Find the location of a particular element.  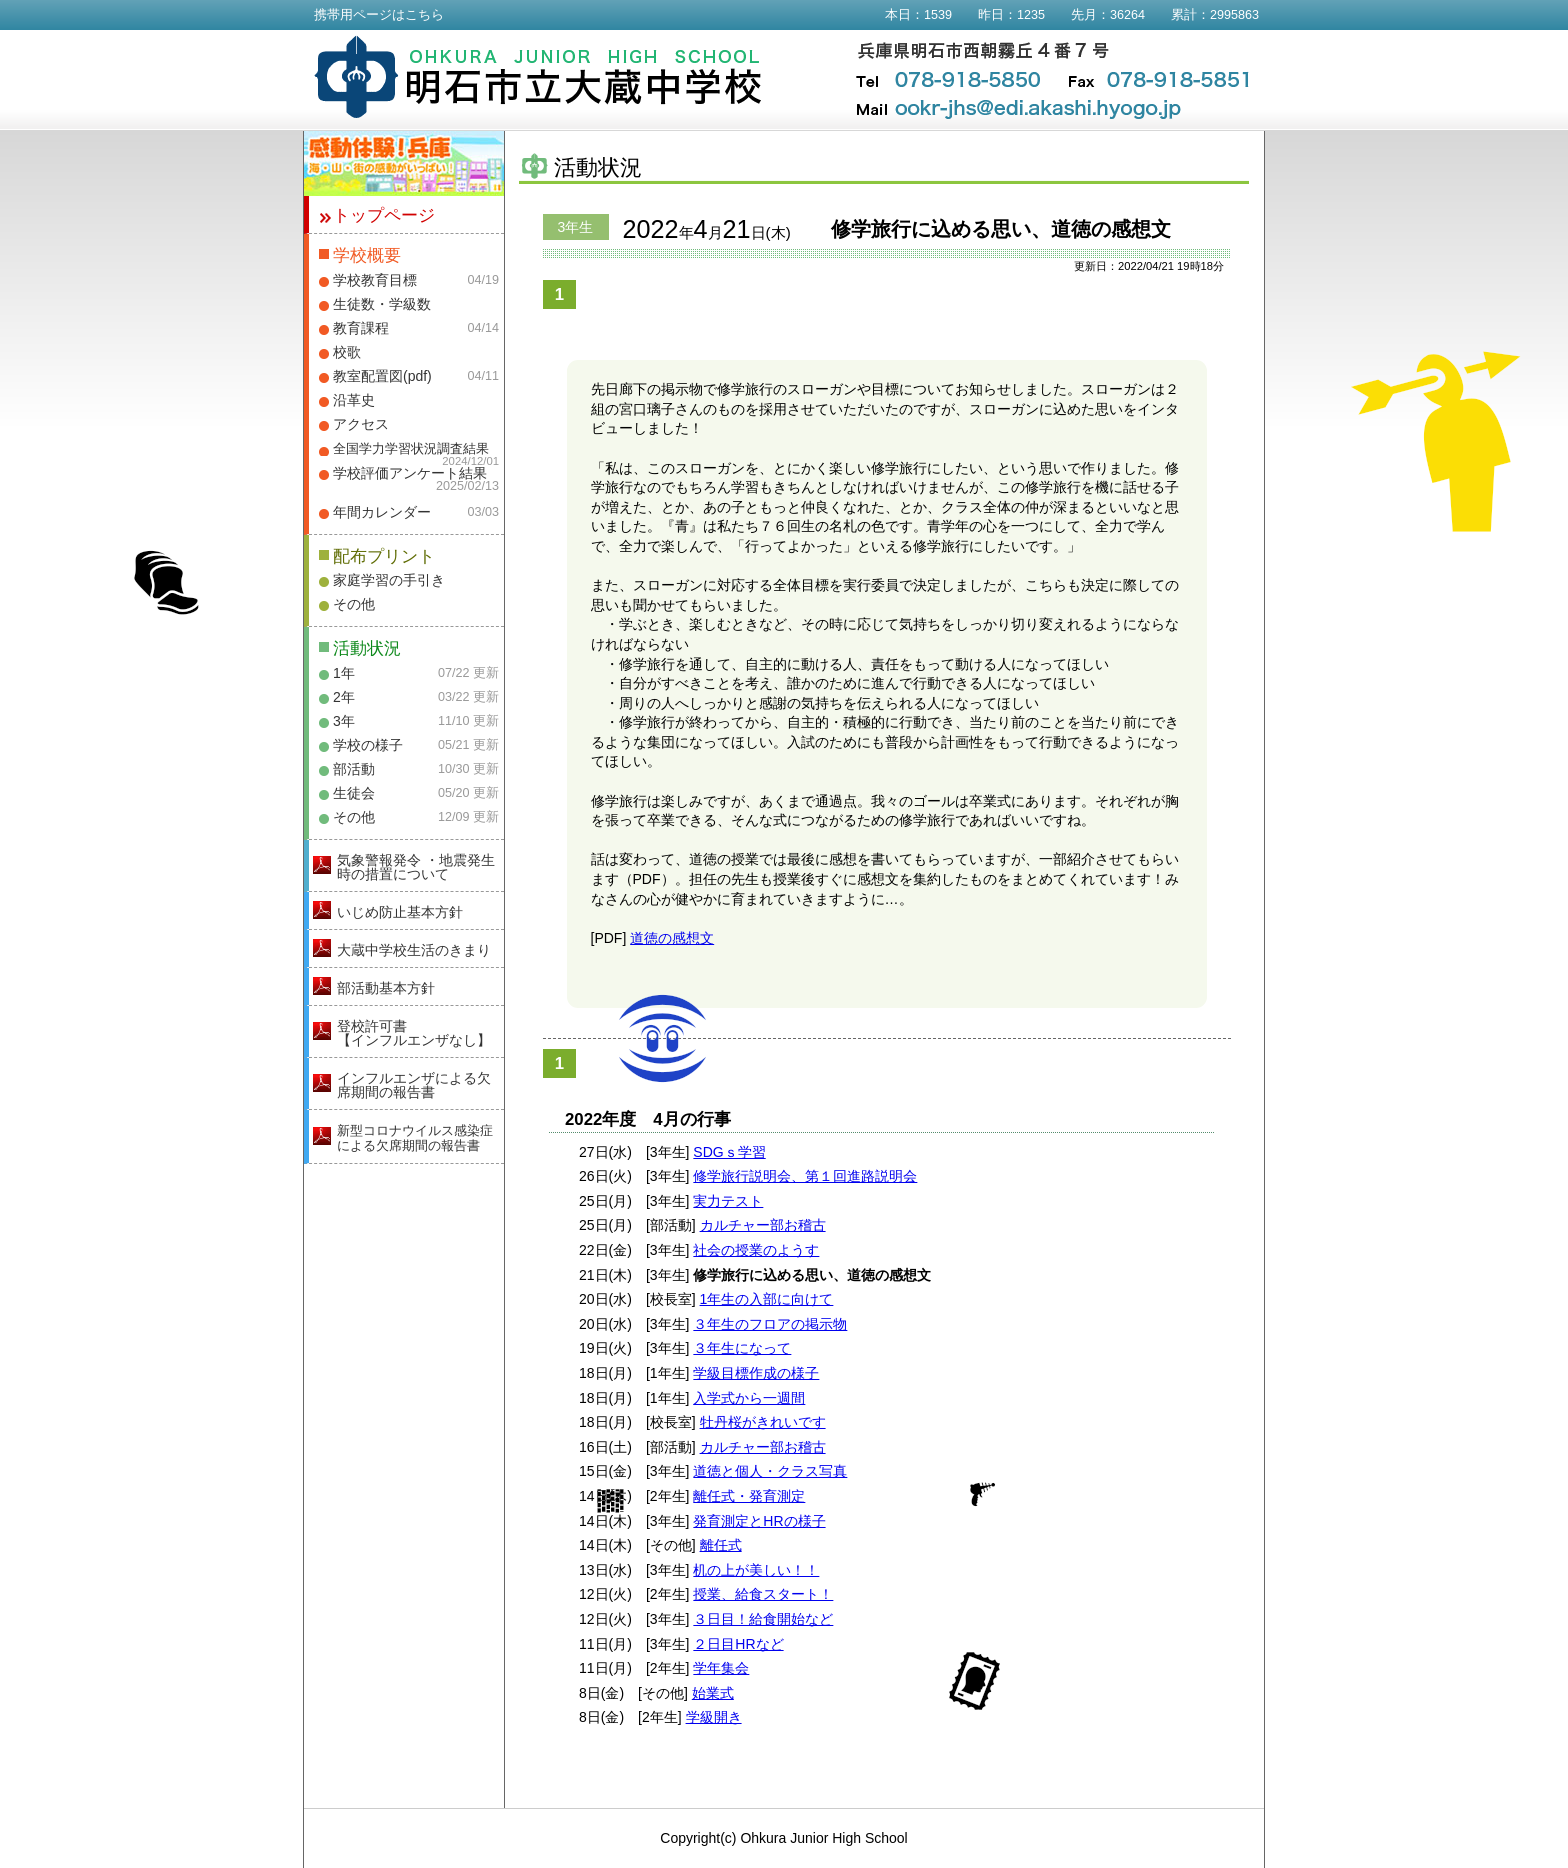

a stylized character or avatar icon is located at coordinates (662, 1038).